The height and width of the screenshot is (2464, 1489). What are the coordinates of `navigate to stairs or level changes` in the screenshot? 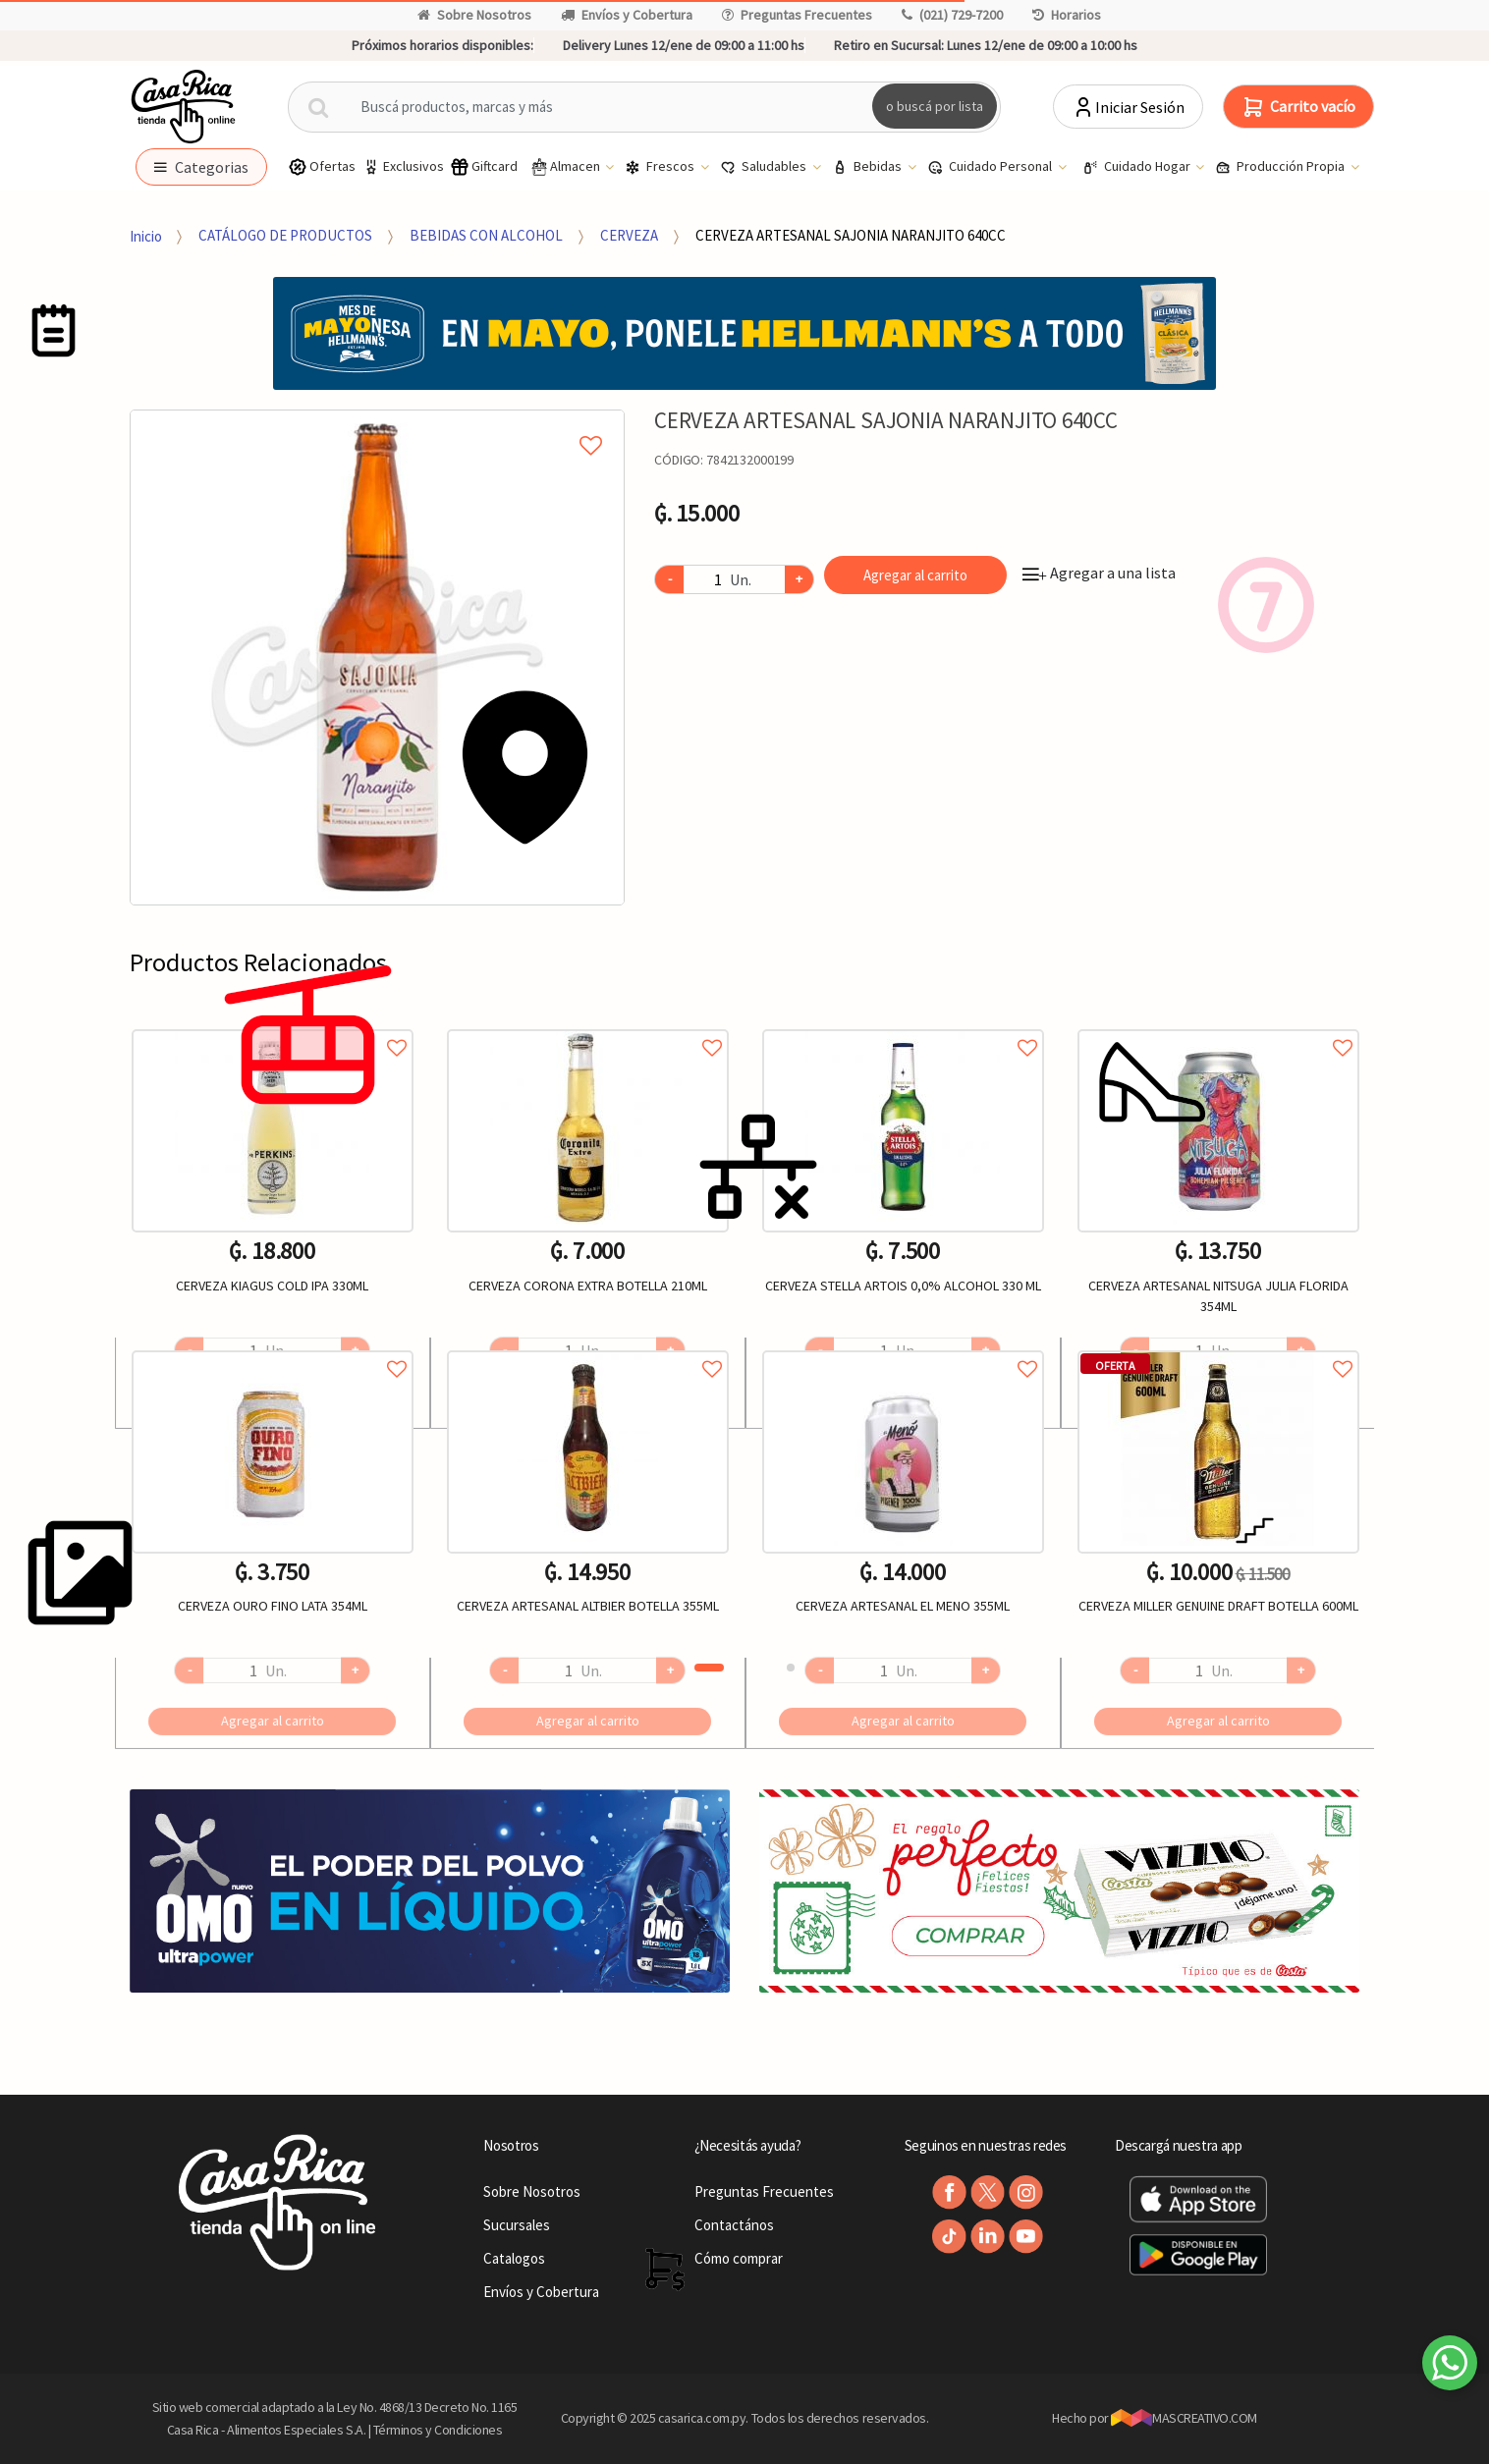 It's located at (1254, 1530).